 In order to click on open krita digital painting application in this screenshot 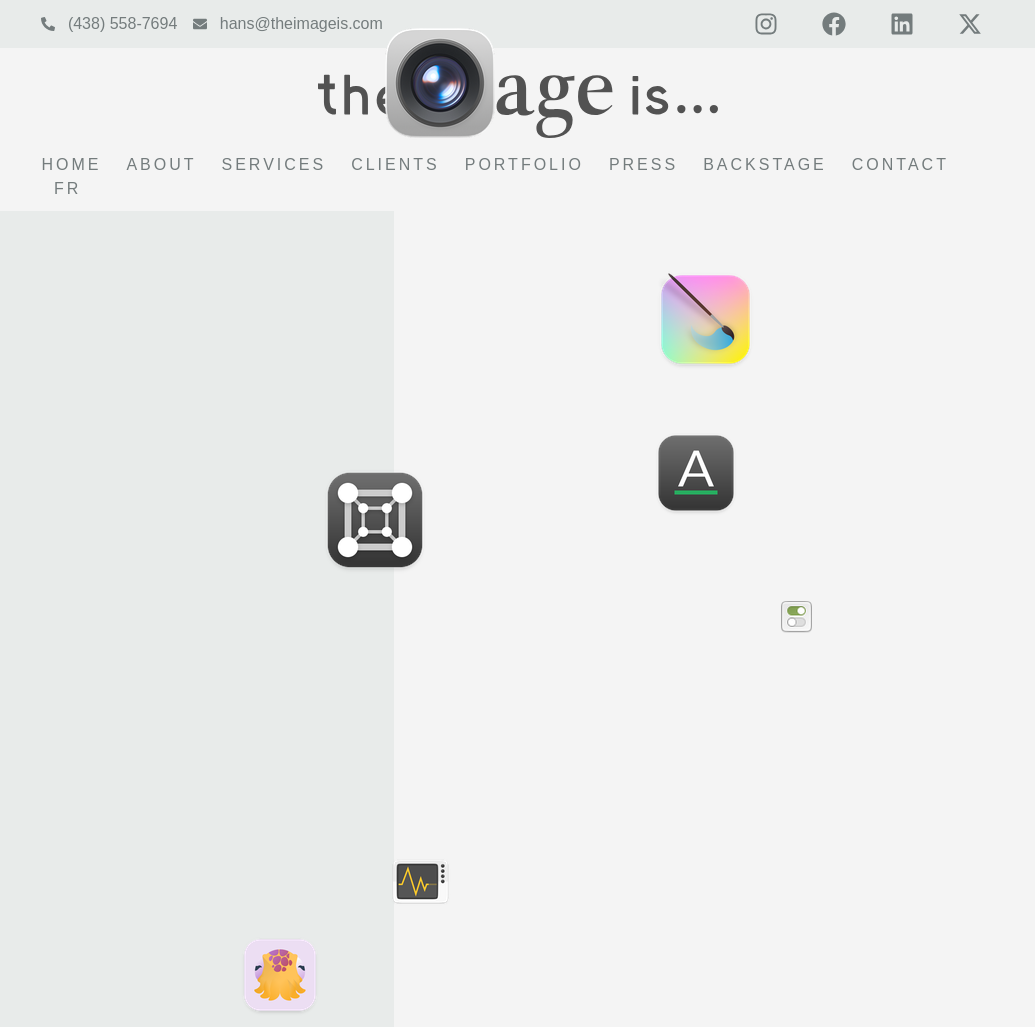, I will do `click(705, 319)`.